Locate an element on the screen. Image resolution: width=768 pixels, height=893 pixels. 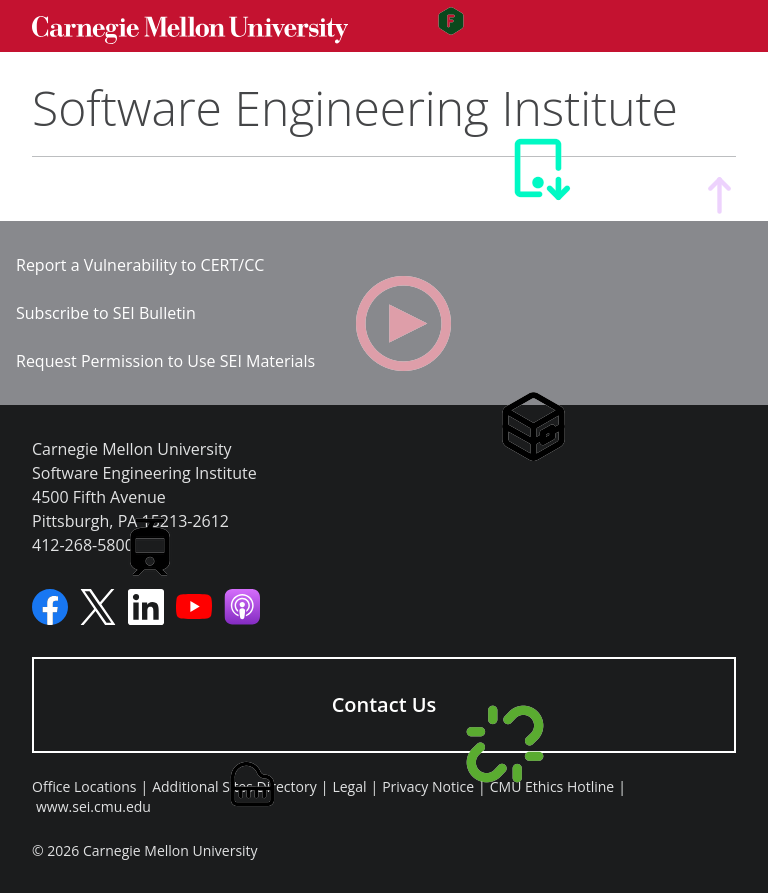
move item up in a list is located at coordinates (719, 195).